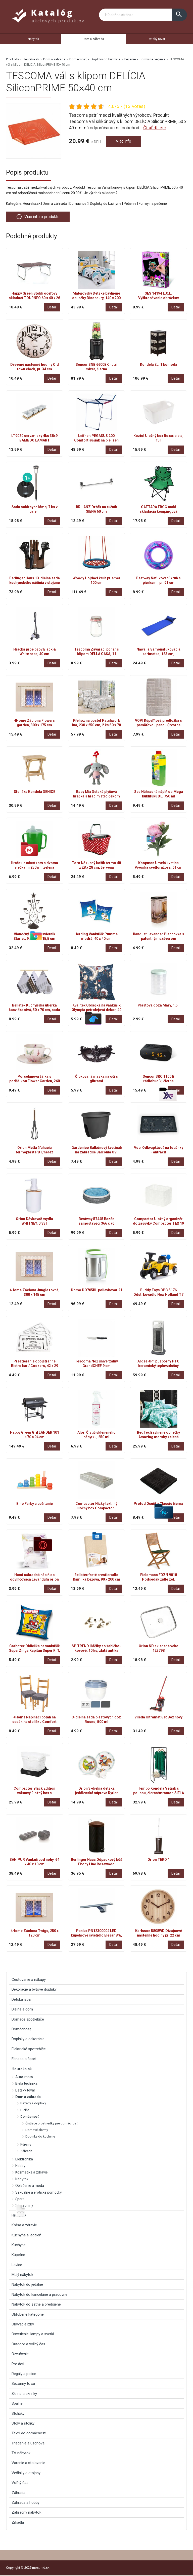 The height and width of the screenshot is (2576, 193). I want to click on open folder containing Adobe Photoshop Express files, so click(164, 1512).